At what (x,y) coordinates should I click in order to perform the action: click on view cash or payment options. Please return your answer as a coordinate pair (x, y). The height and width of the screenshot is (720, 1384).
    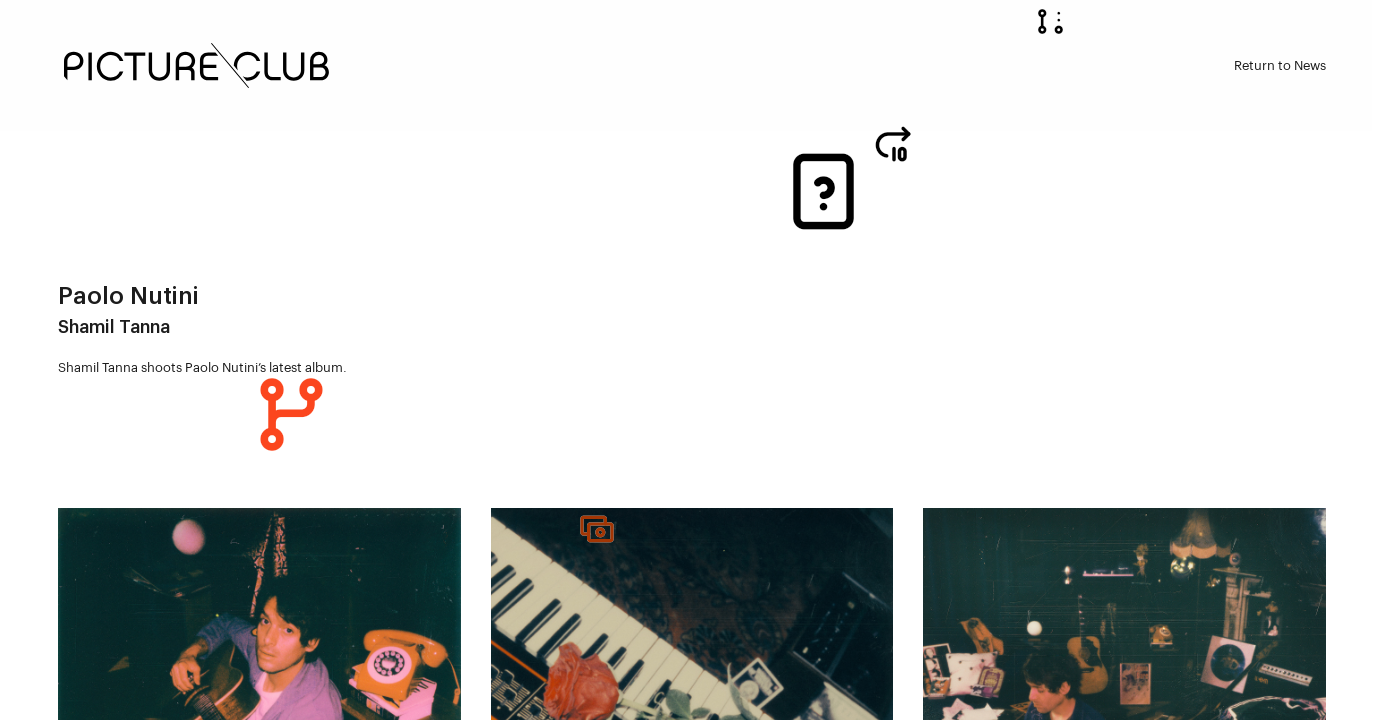
    Looking at the image, I should click on (597, 529).